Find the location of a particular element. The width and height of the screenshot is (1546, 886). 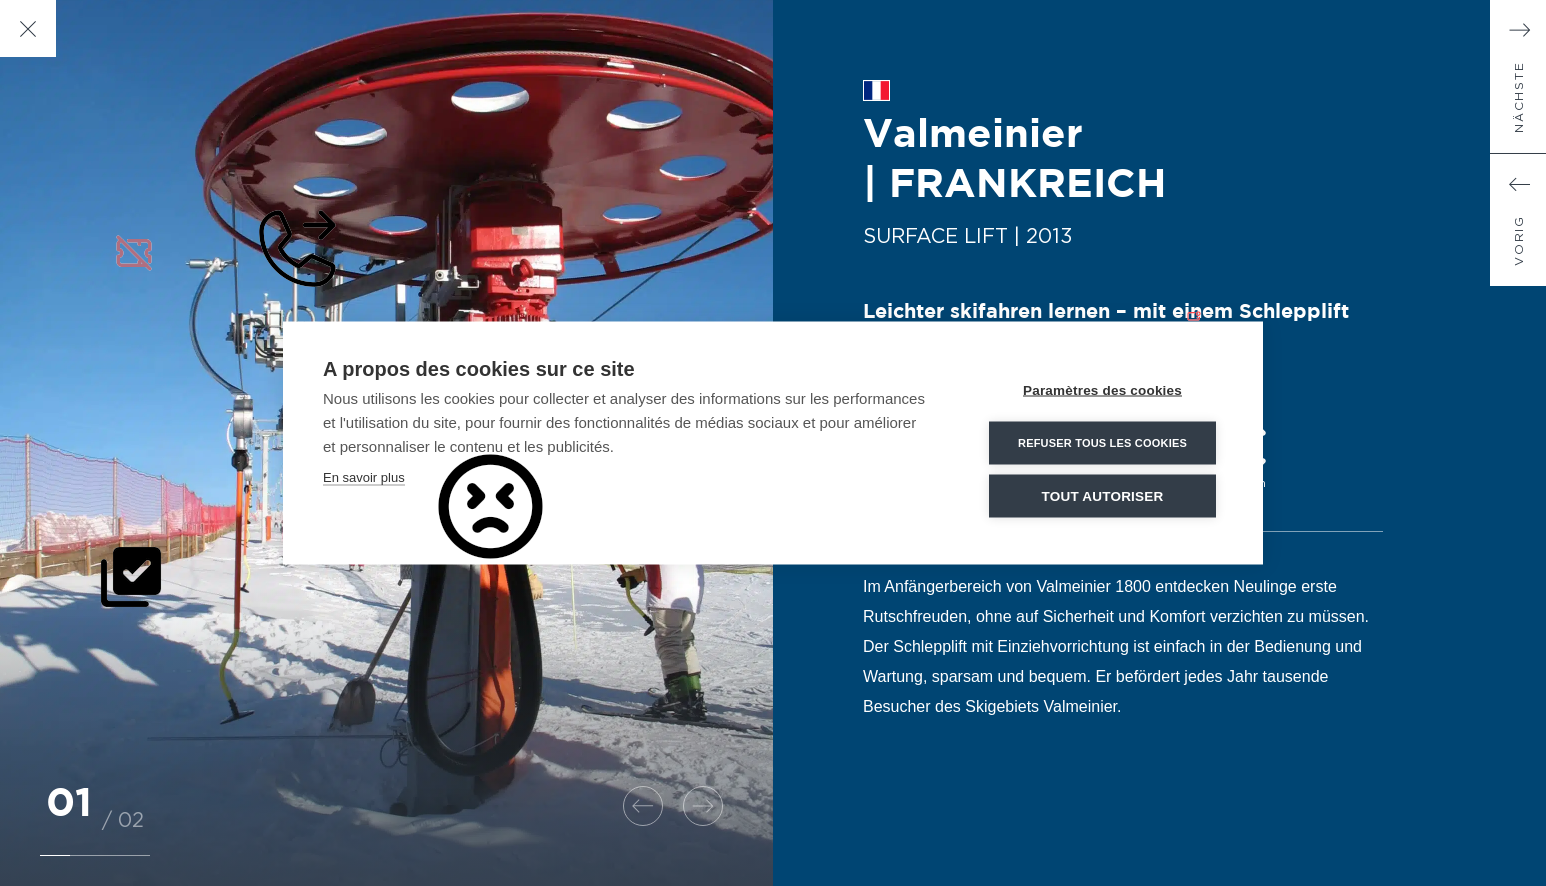

transfer an active call is located at coordinates (299, 247).